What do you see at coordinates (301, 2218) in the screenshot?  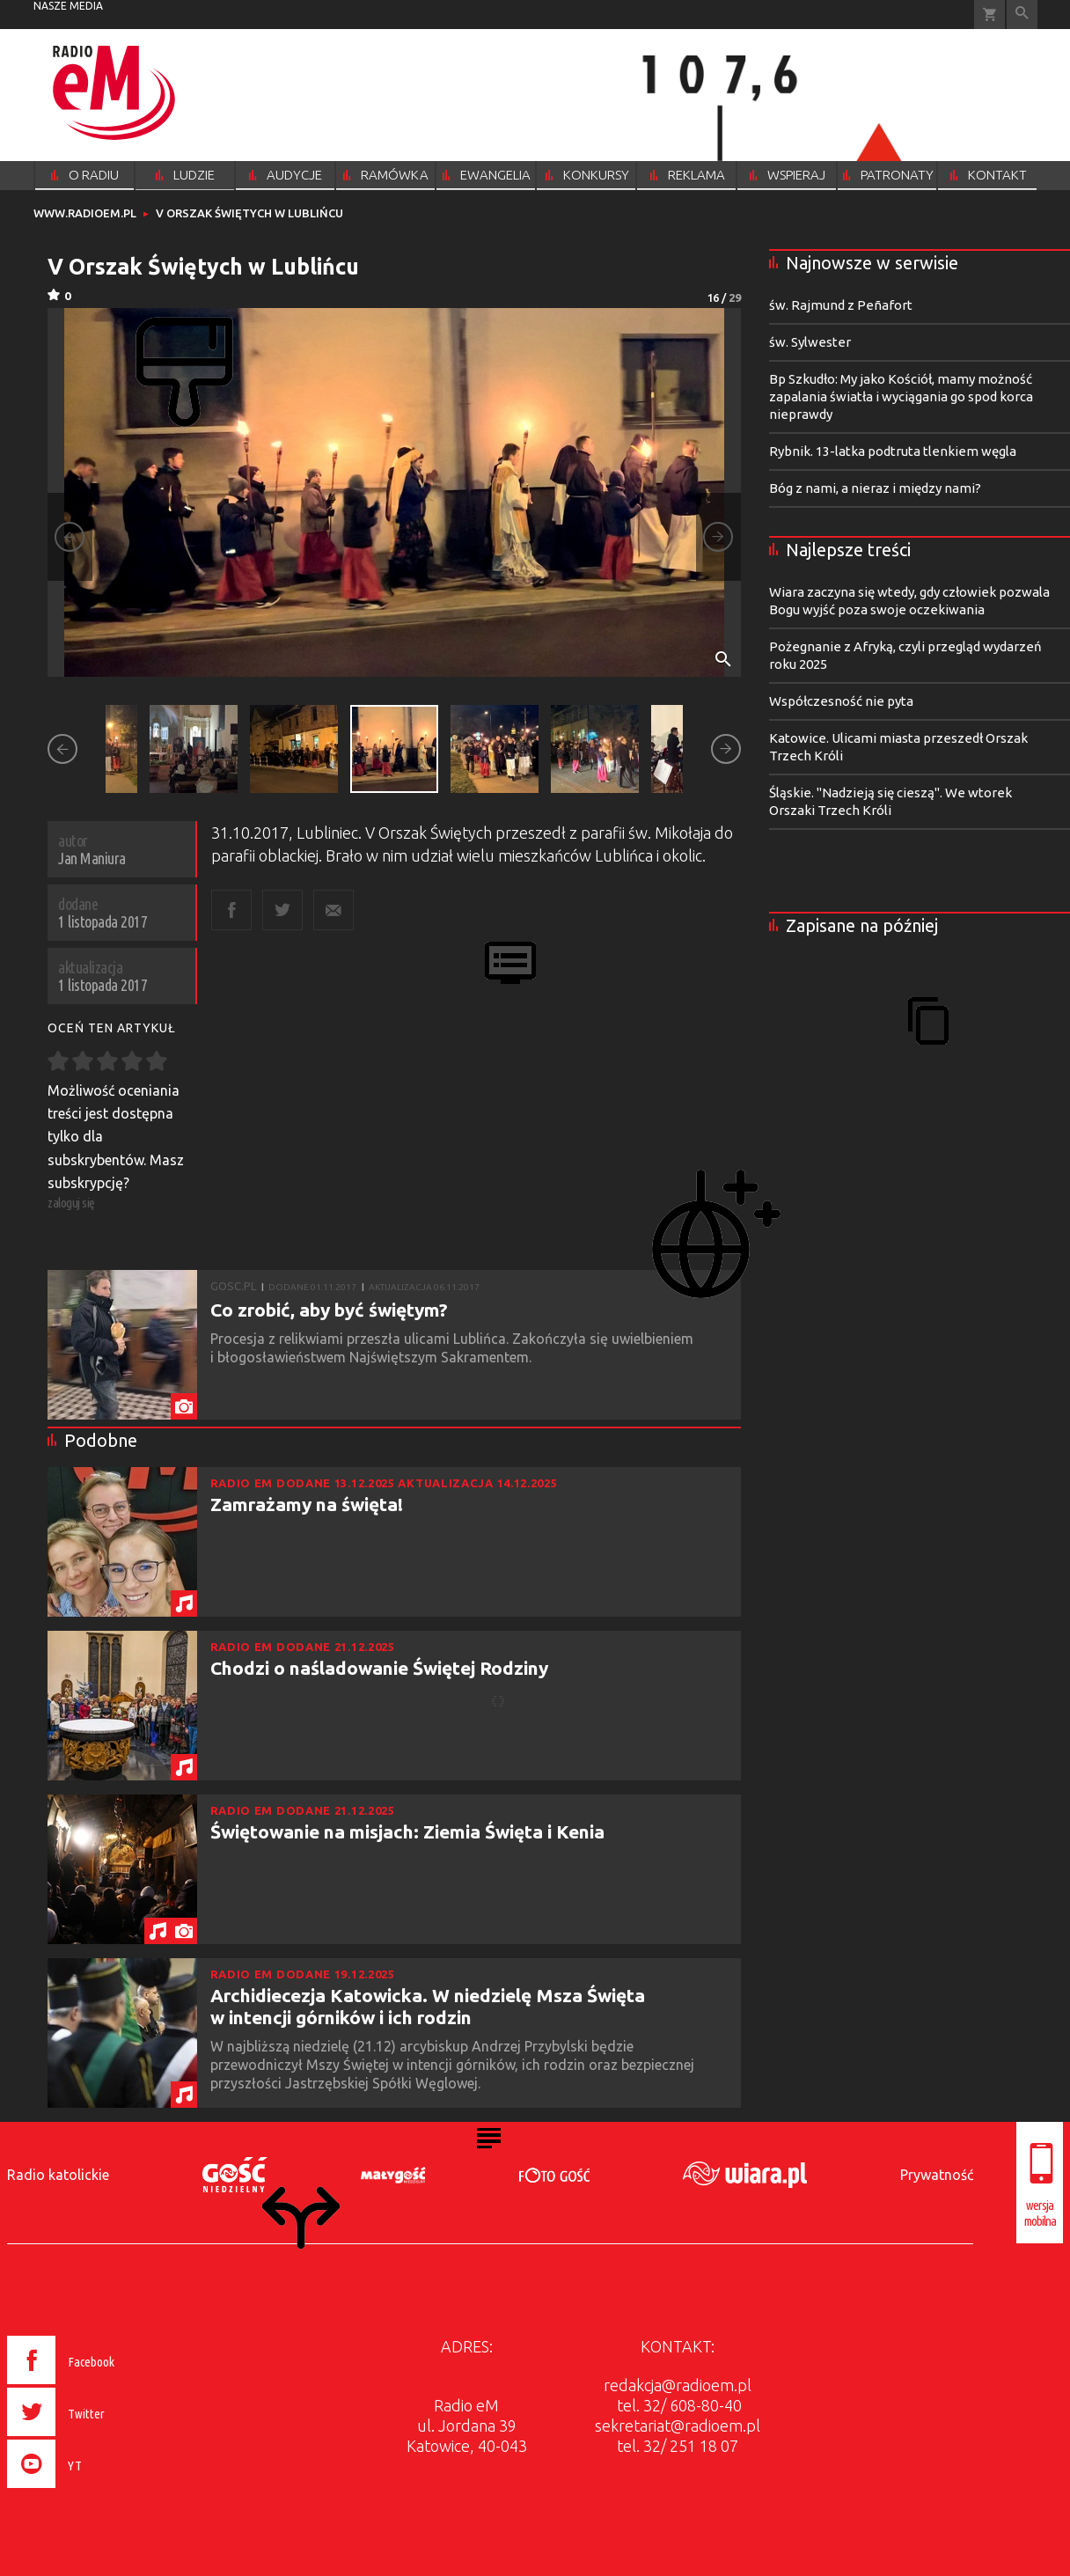 I see `switch or swap between two items` at bounding box center [301, 2218].